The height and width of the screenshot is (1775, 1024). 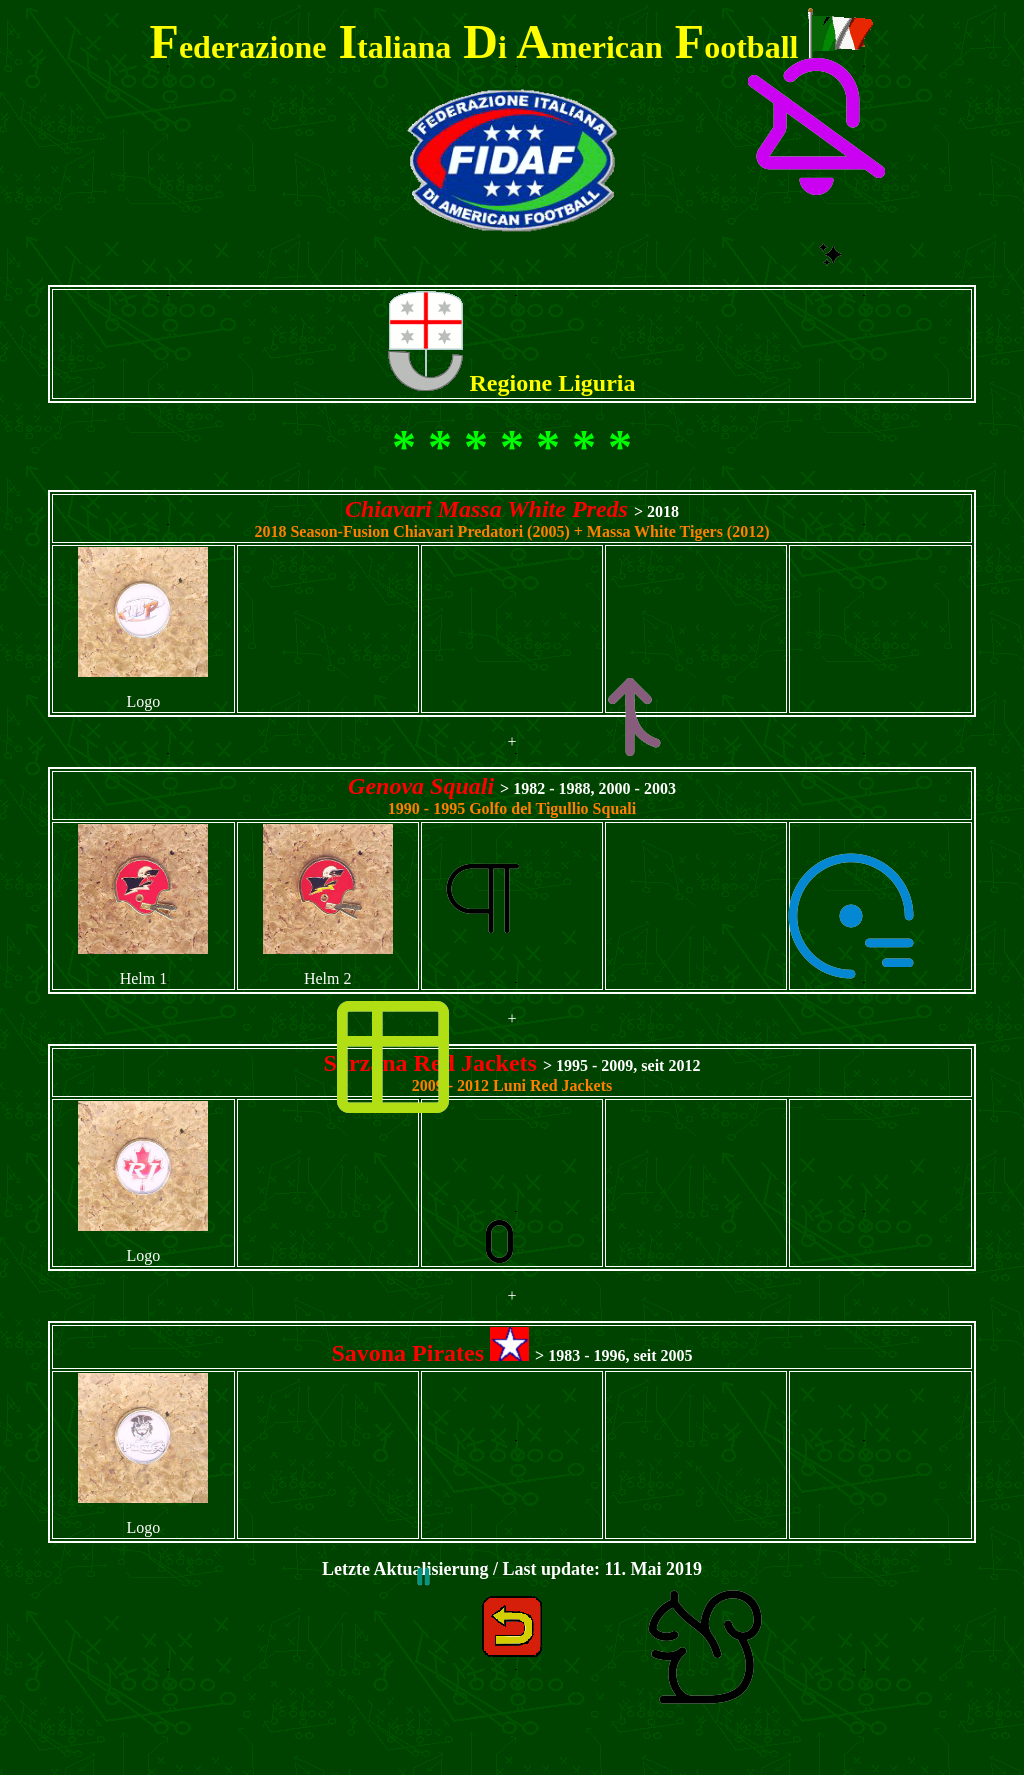 I want to click on toggle paragraph formatting, so click(x=484, y=898).